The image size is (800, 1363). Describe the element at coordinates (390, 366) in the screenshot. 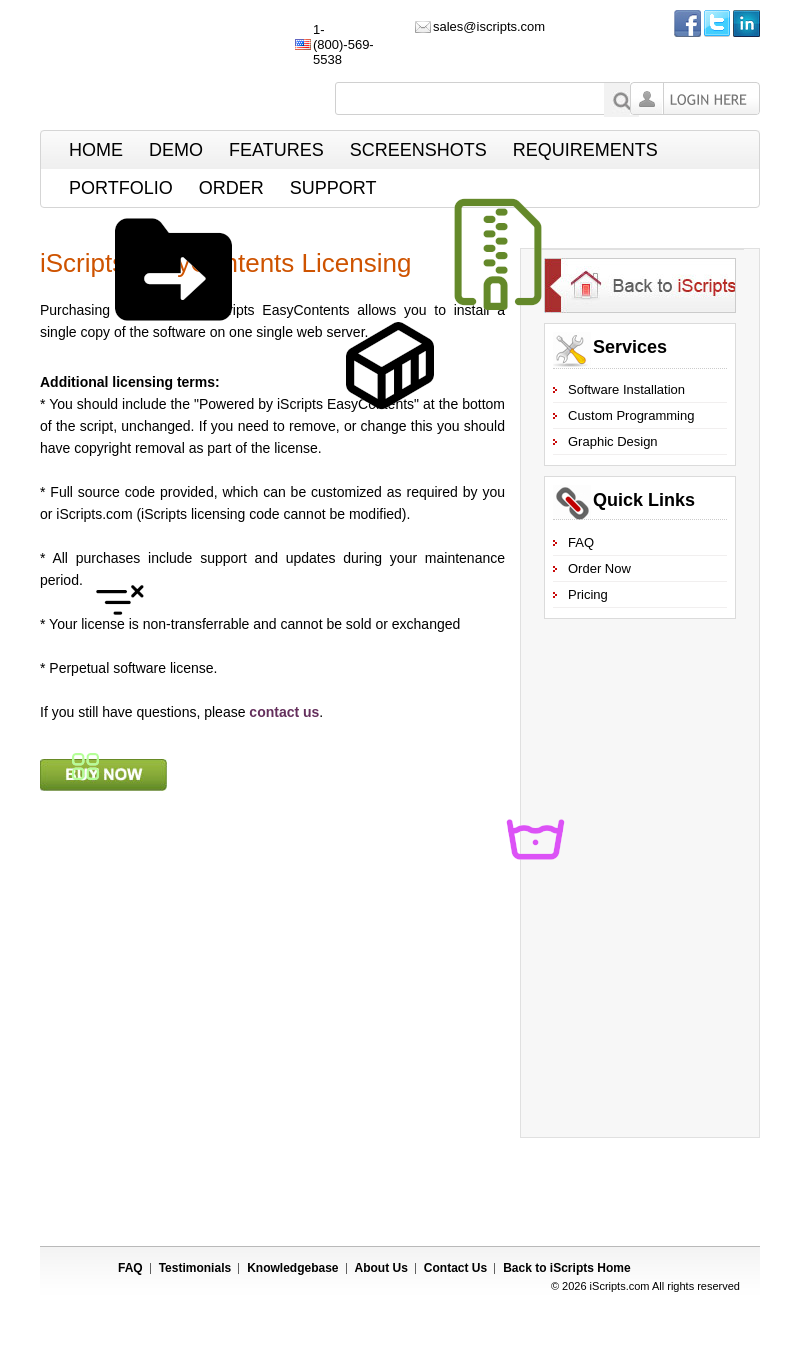

I see `view container or package details` at that location.